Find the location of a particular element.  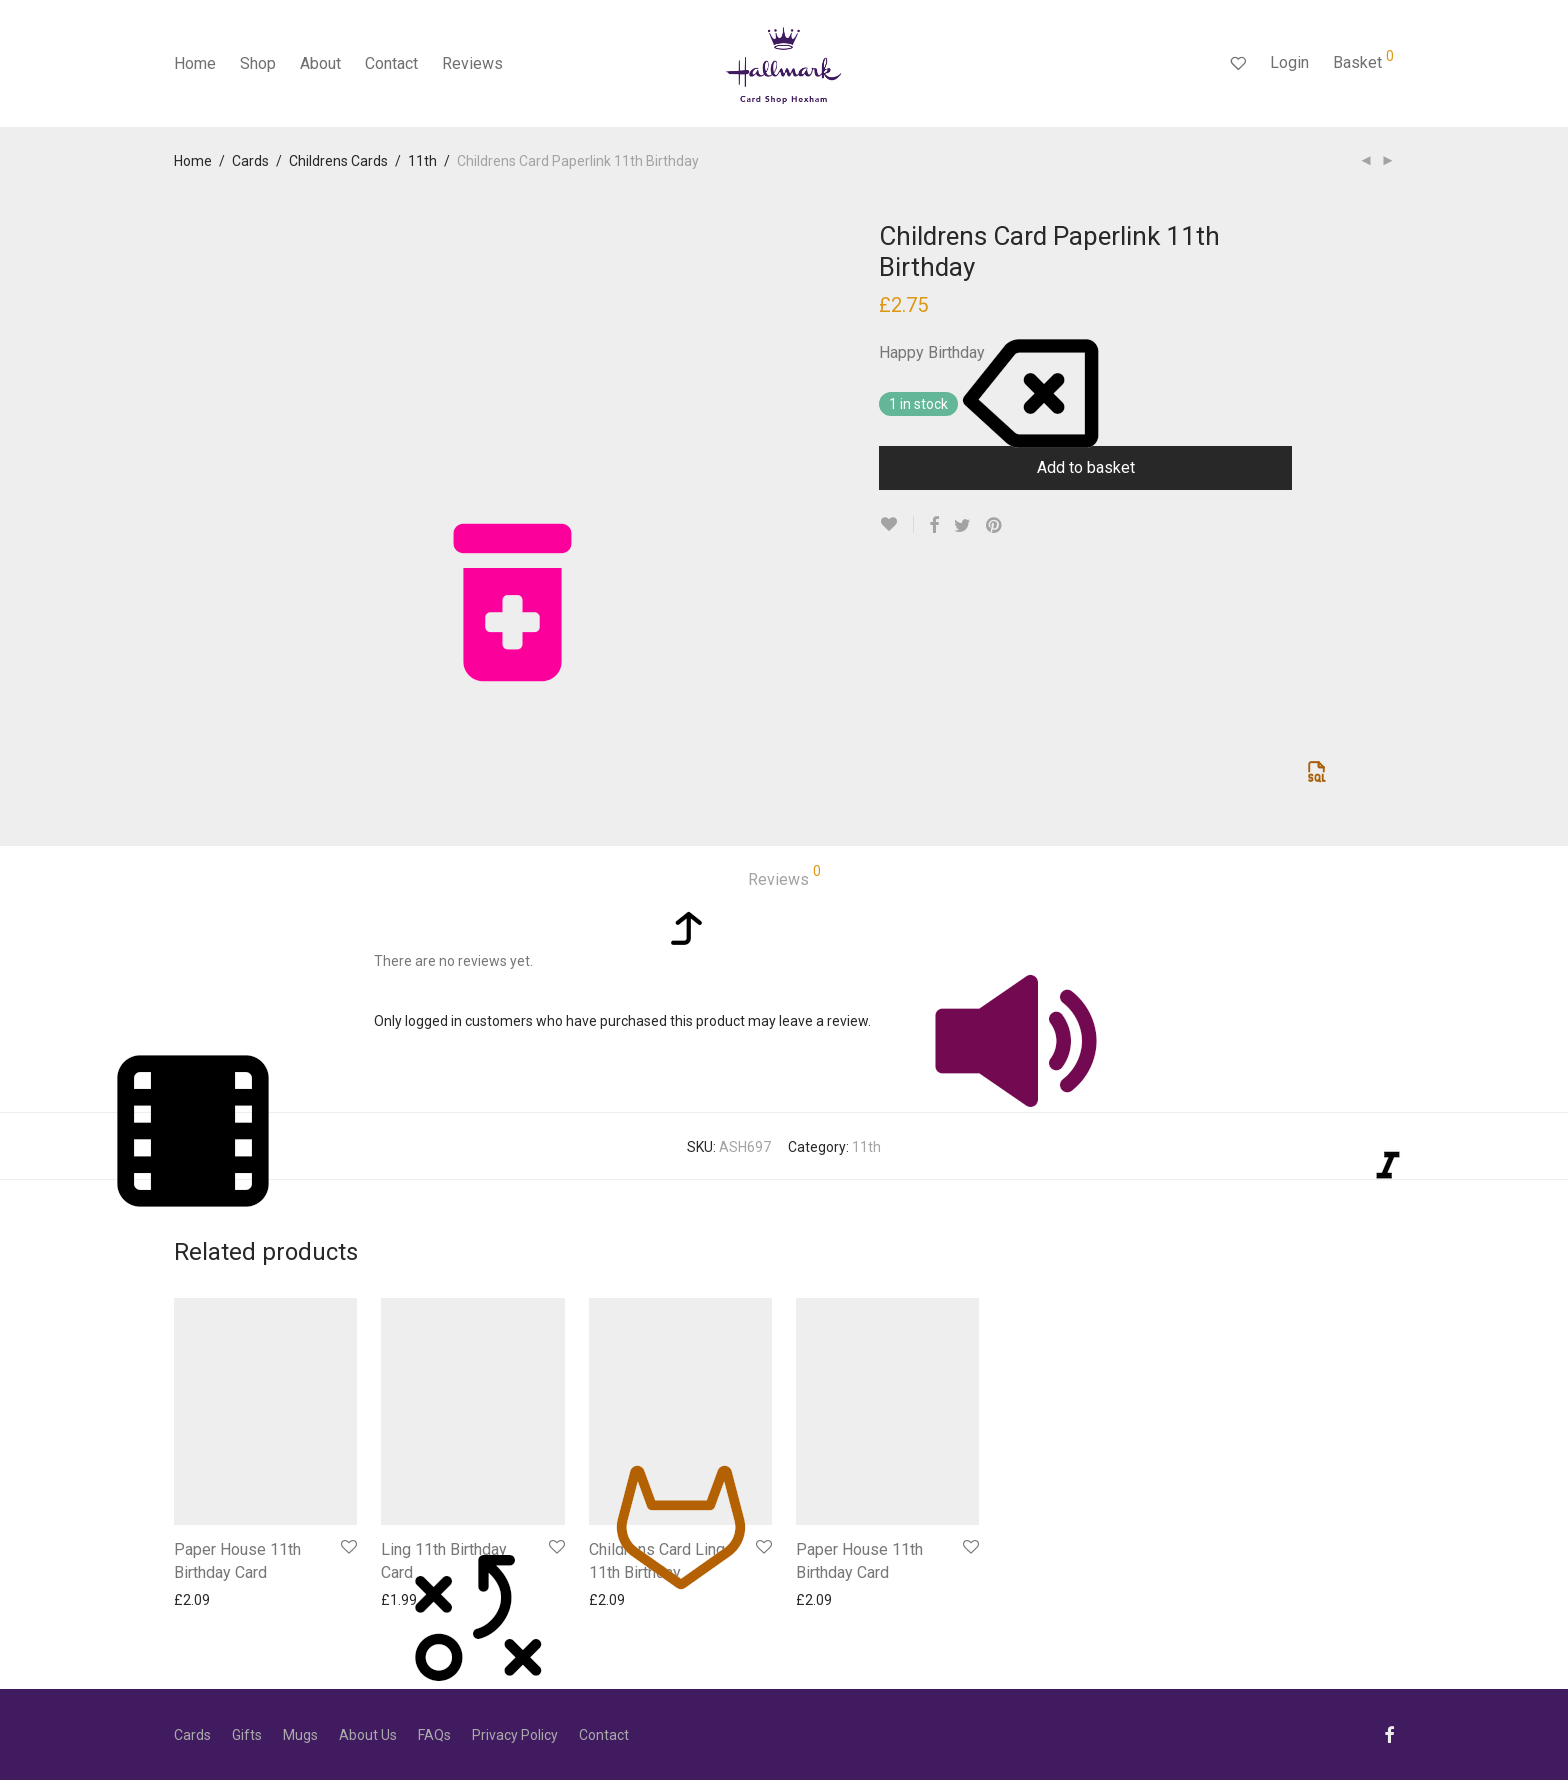

indicates a SQL database file is located at coordinates (1316, 771).